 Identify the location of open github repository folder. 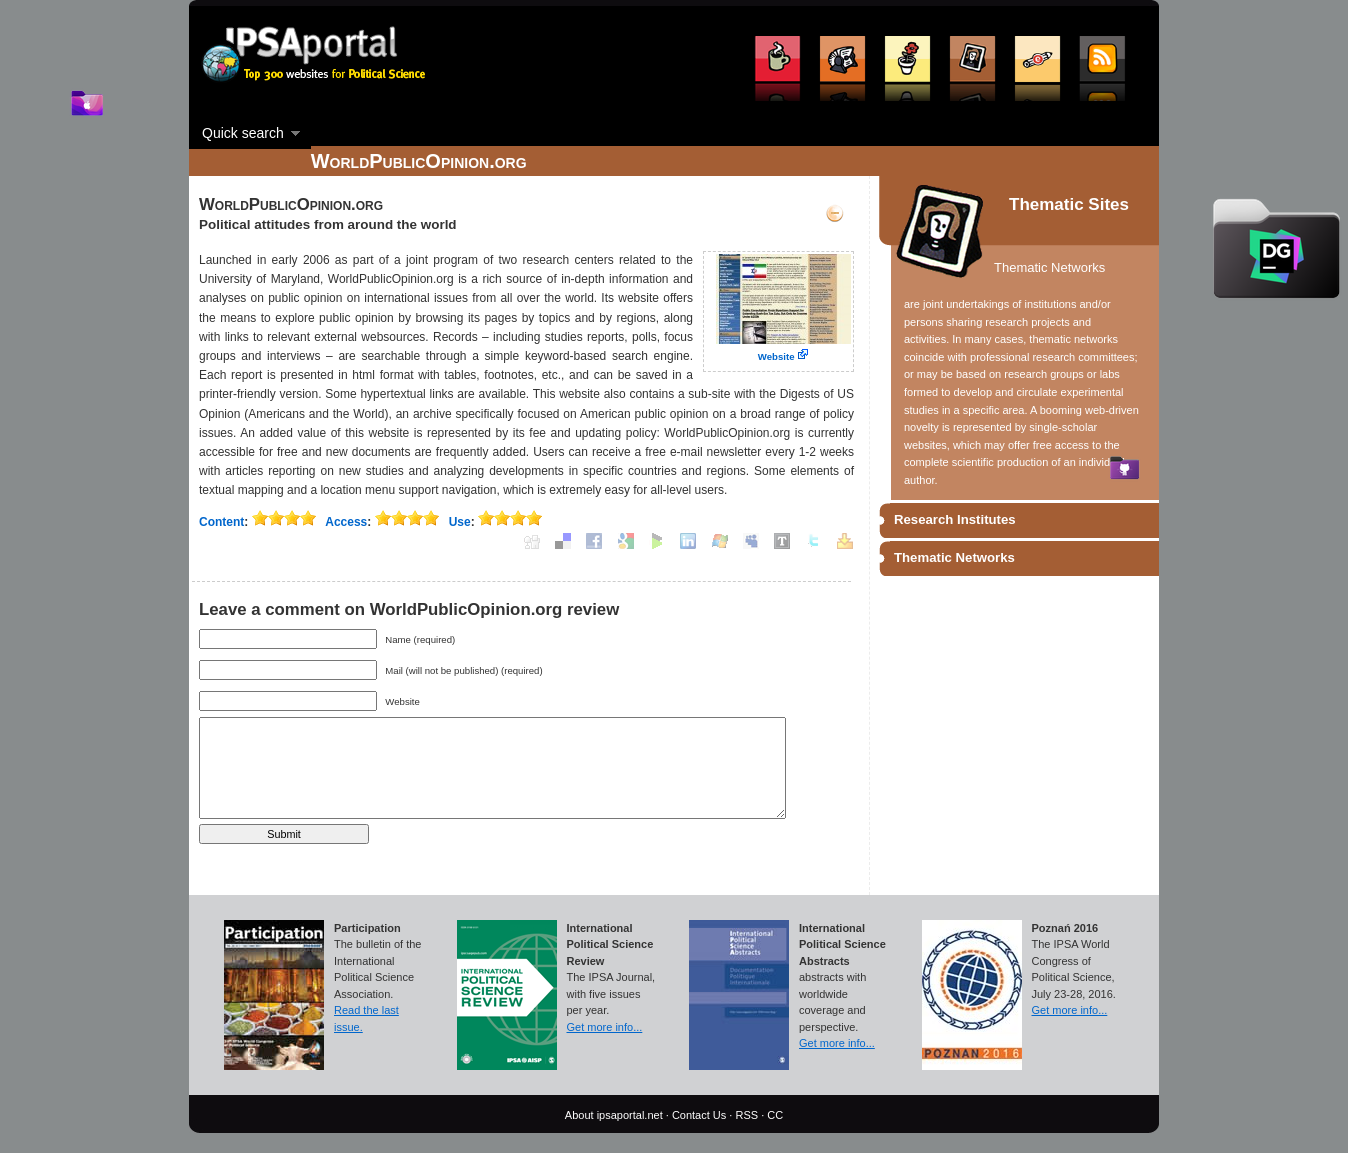
(1124, 468).